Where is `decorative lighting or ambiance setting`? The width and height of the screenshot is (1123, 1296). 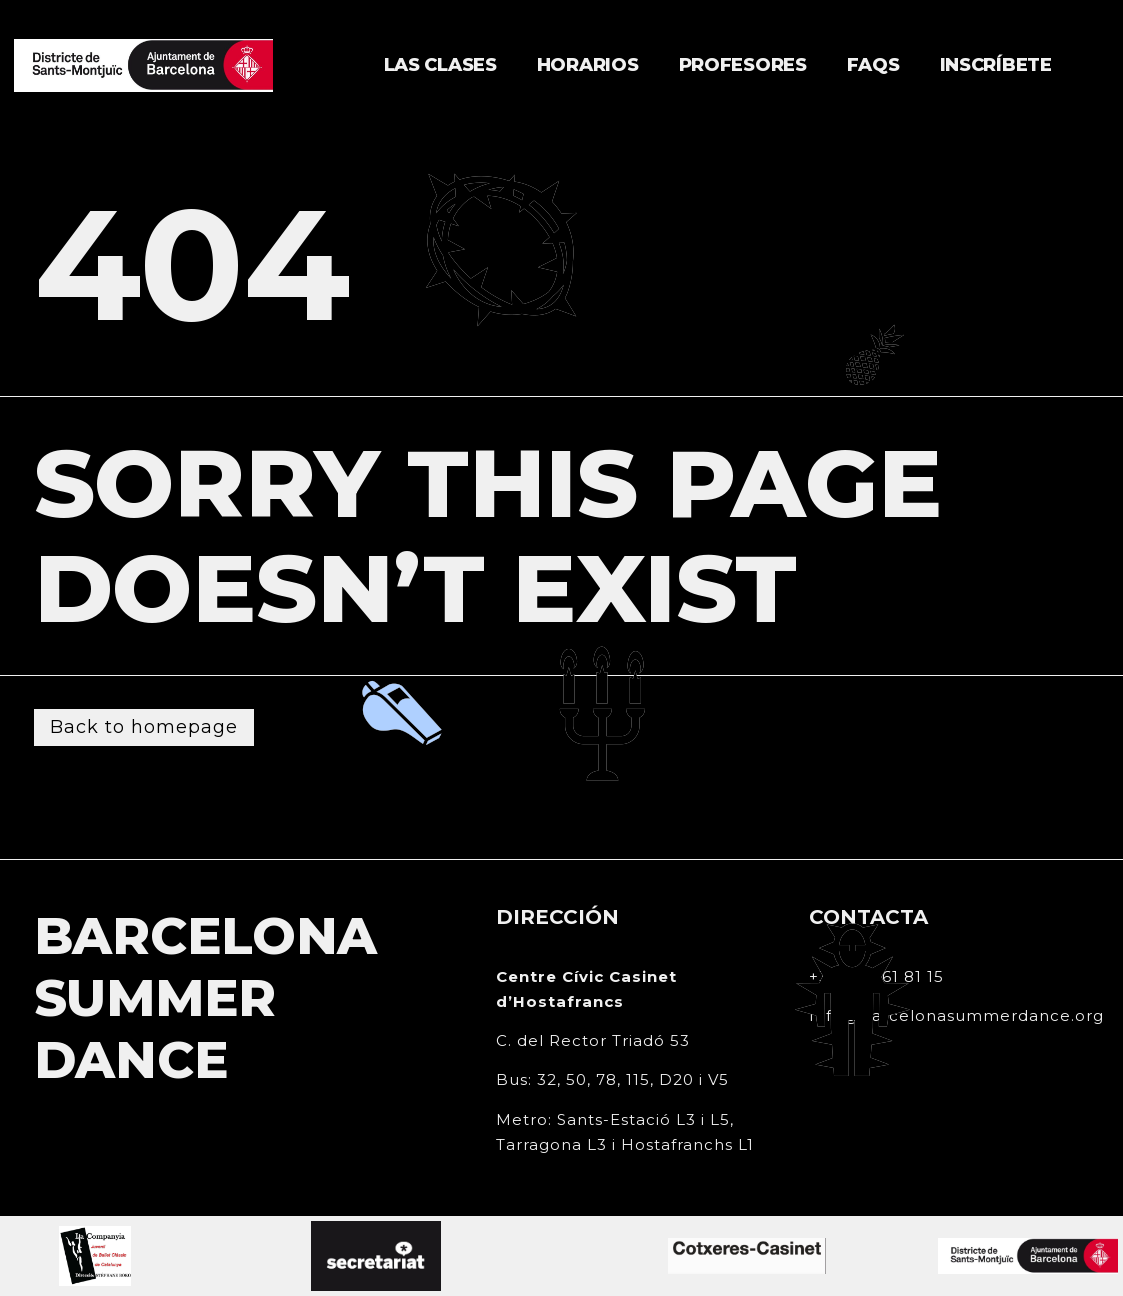
decorative lighting or ambiance setting is located at coordinates (602, 714).